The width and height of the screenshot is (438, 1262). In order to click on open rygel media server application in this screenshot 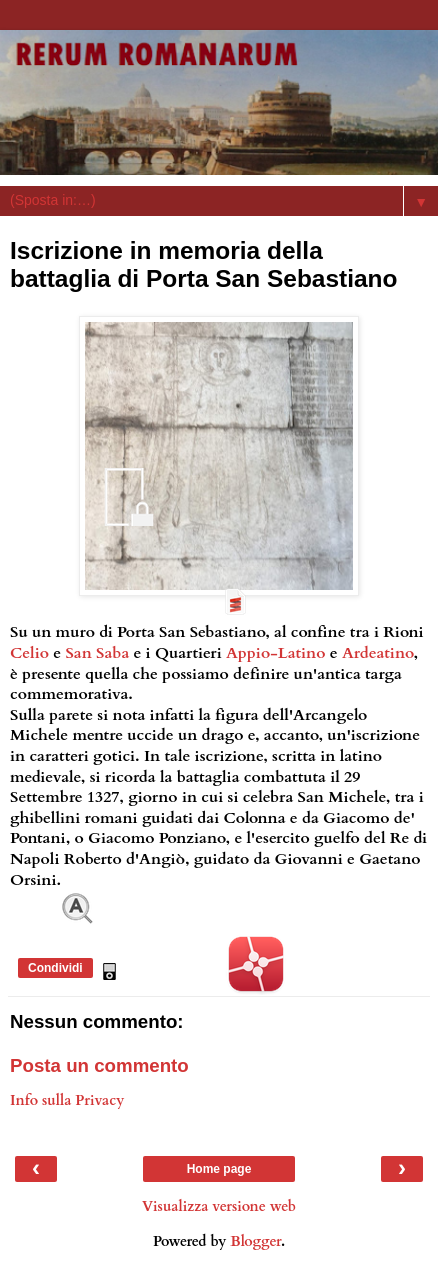, I will do `click(256, 964)`.